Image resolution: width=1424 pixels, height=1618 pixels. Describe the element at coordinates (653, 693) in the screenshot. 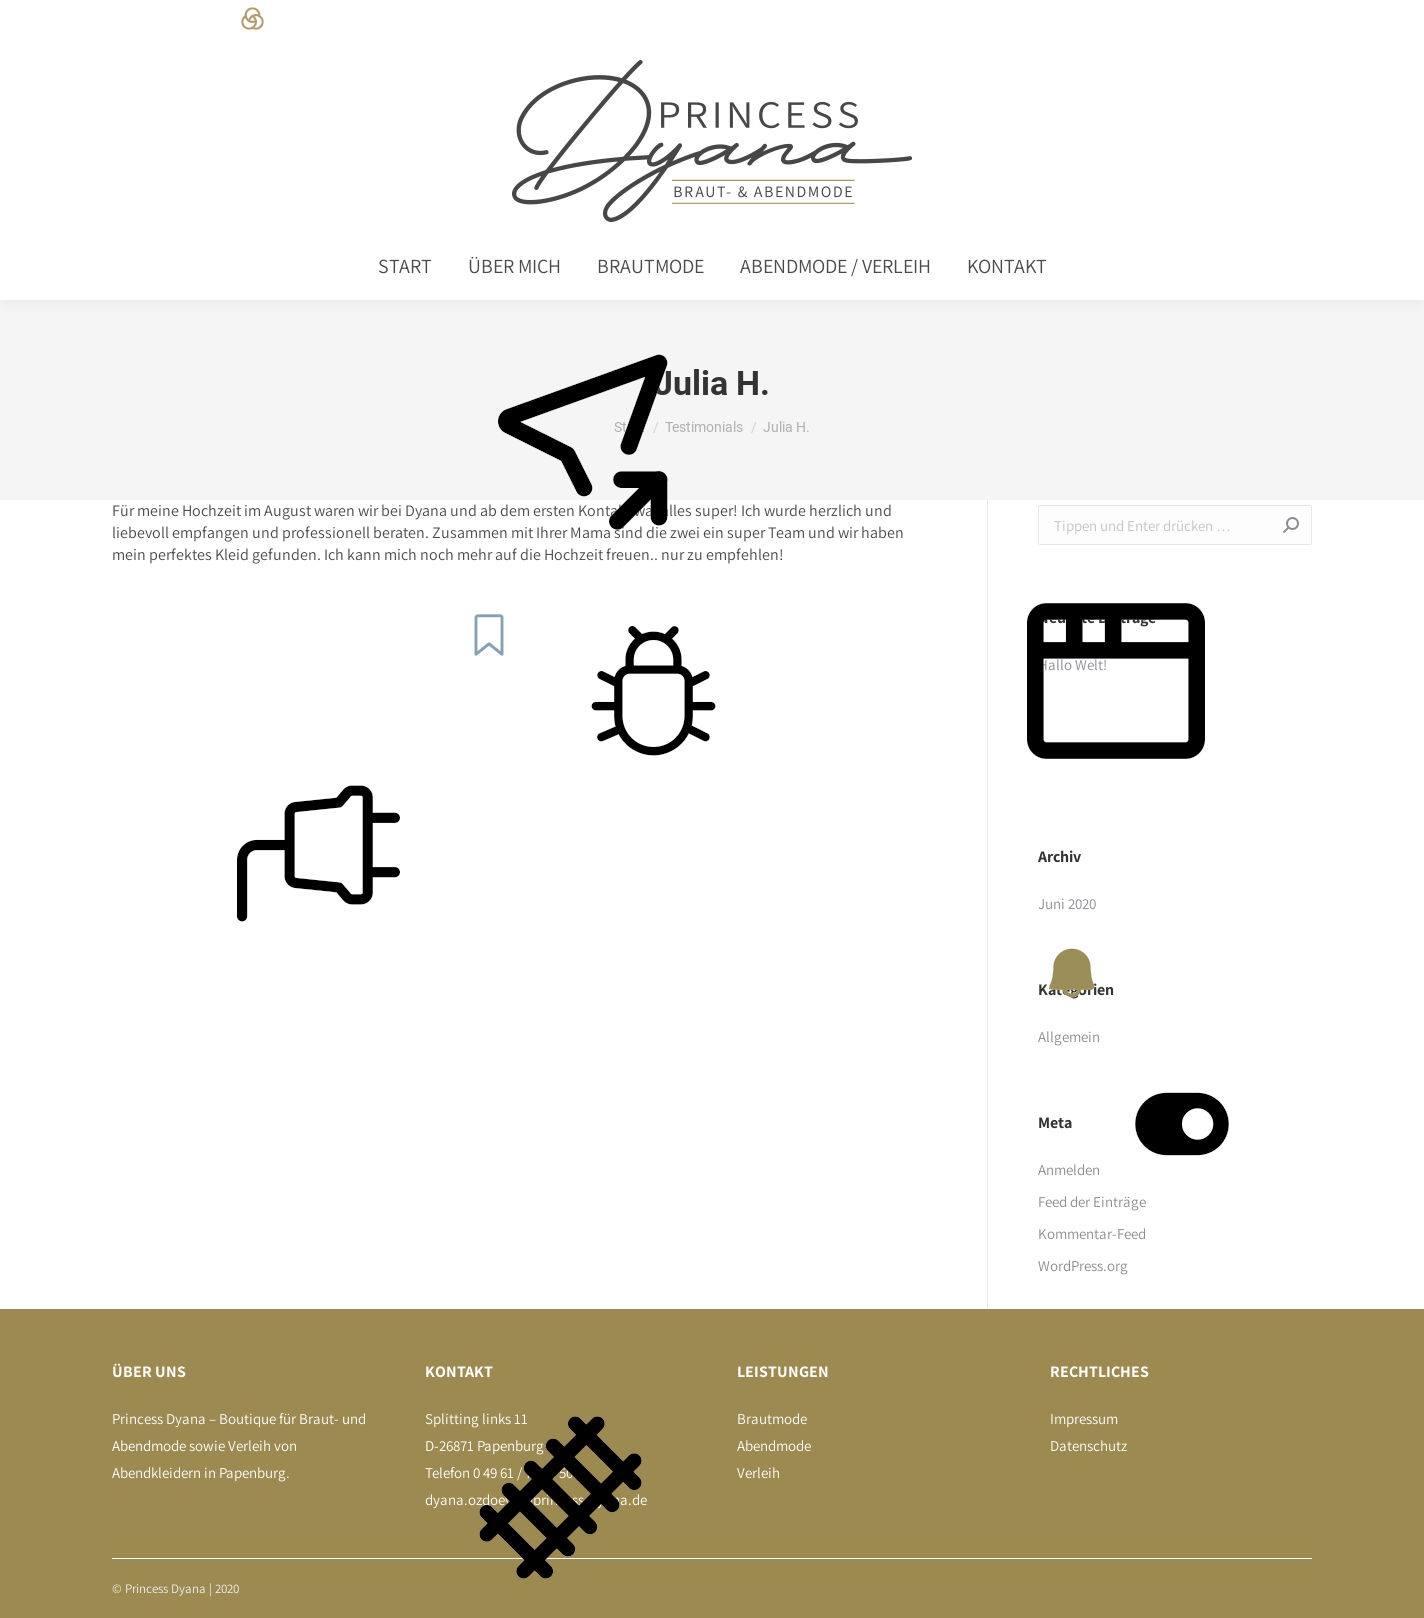

I see `report a bug or issue` at that location.